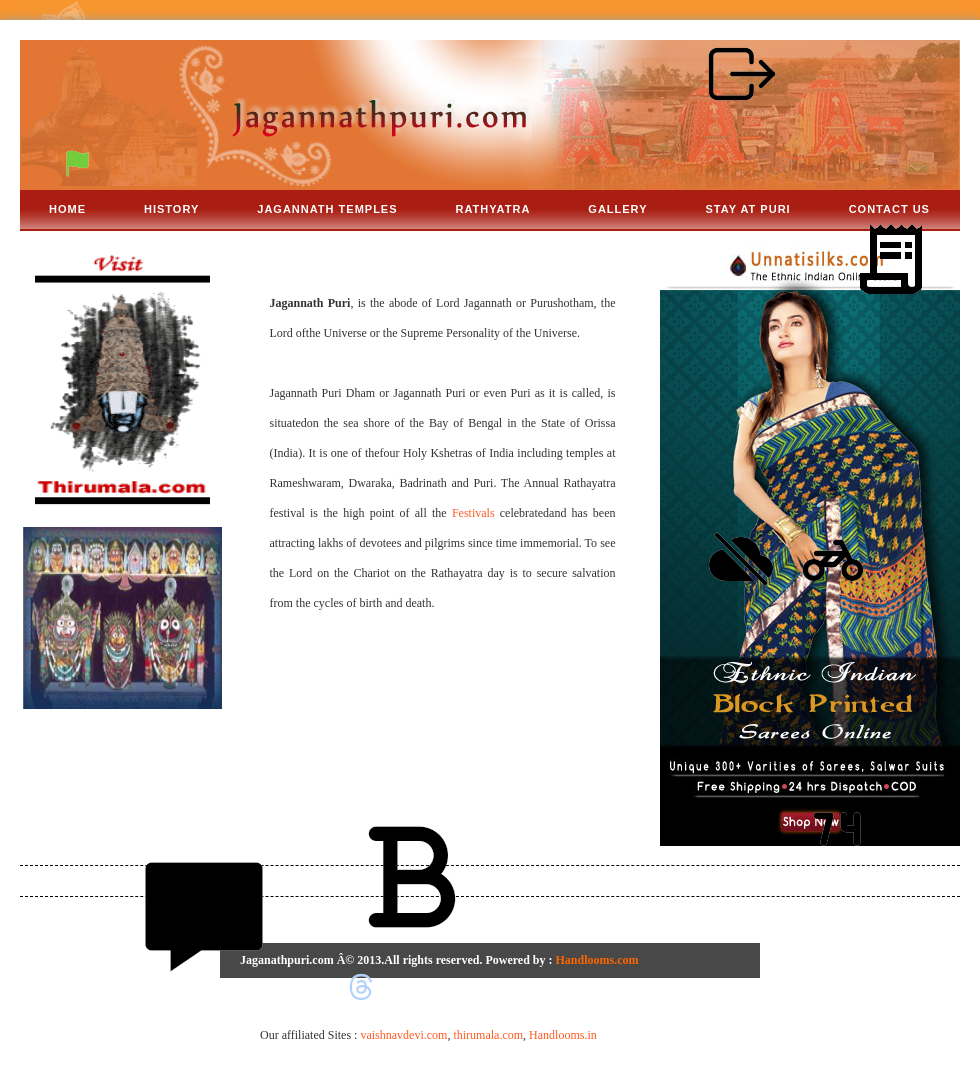 The image size is (980, 1086). I want to click on apply bold formatting to selected text, so click(412, 877).